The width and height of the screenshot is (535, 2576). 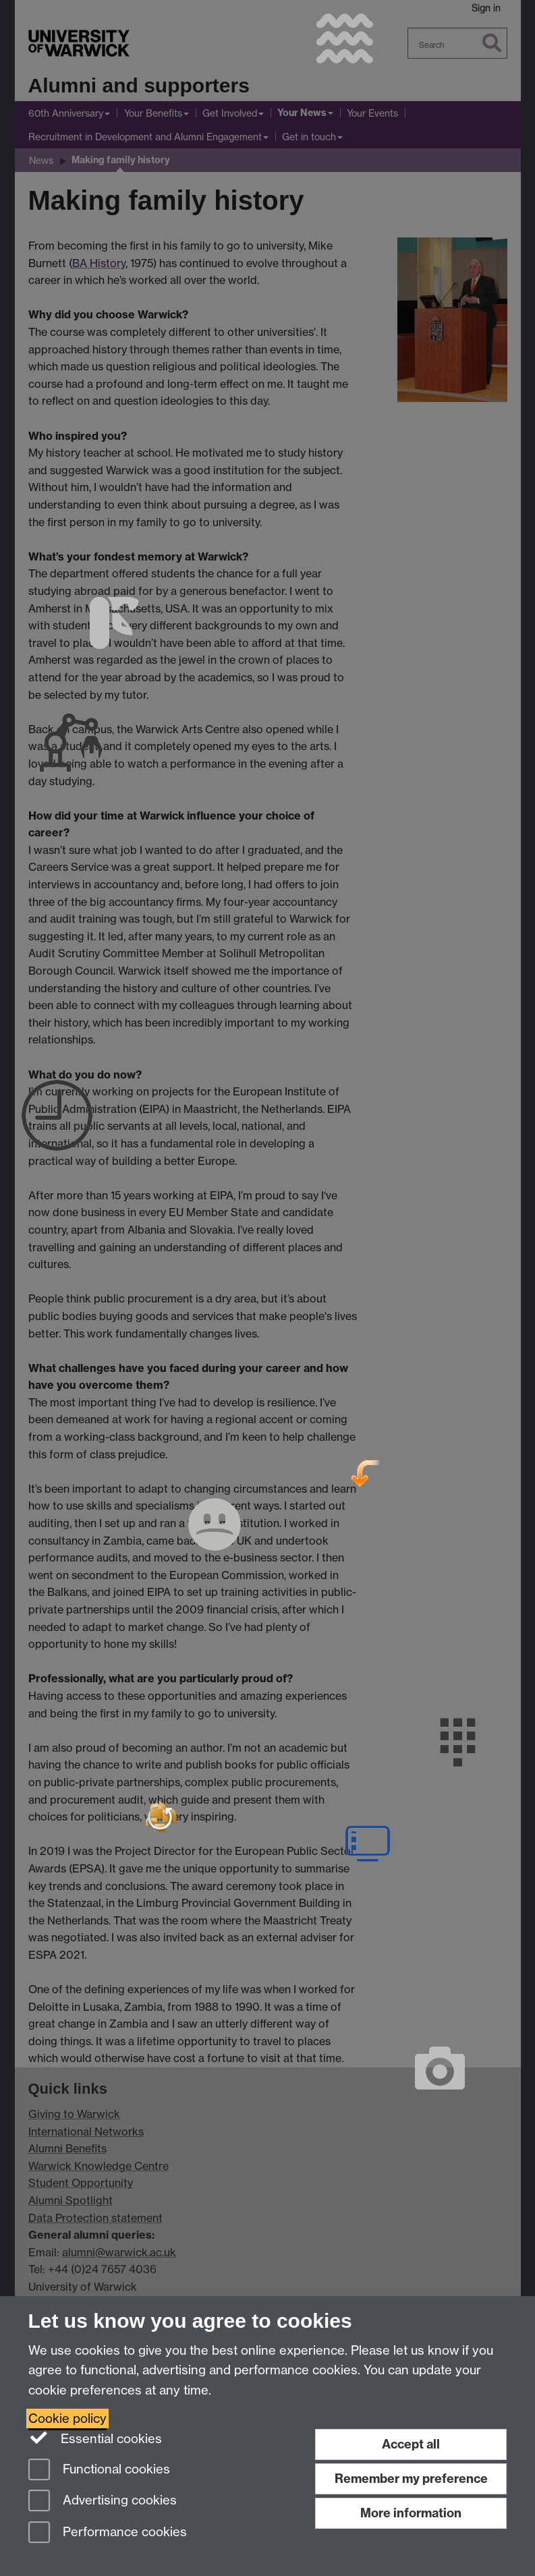 What do you see at coordinates (364, 1475) in the screenshot?
I see `rotate object counterclockwise` at bounding box center [364, 1475].